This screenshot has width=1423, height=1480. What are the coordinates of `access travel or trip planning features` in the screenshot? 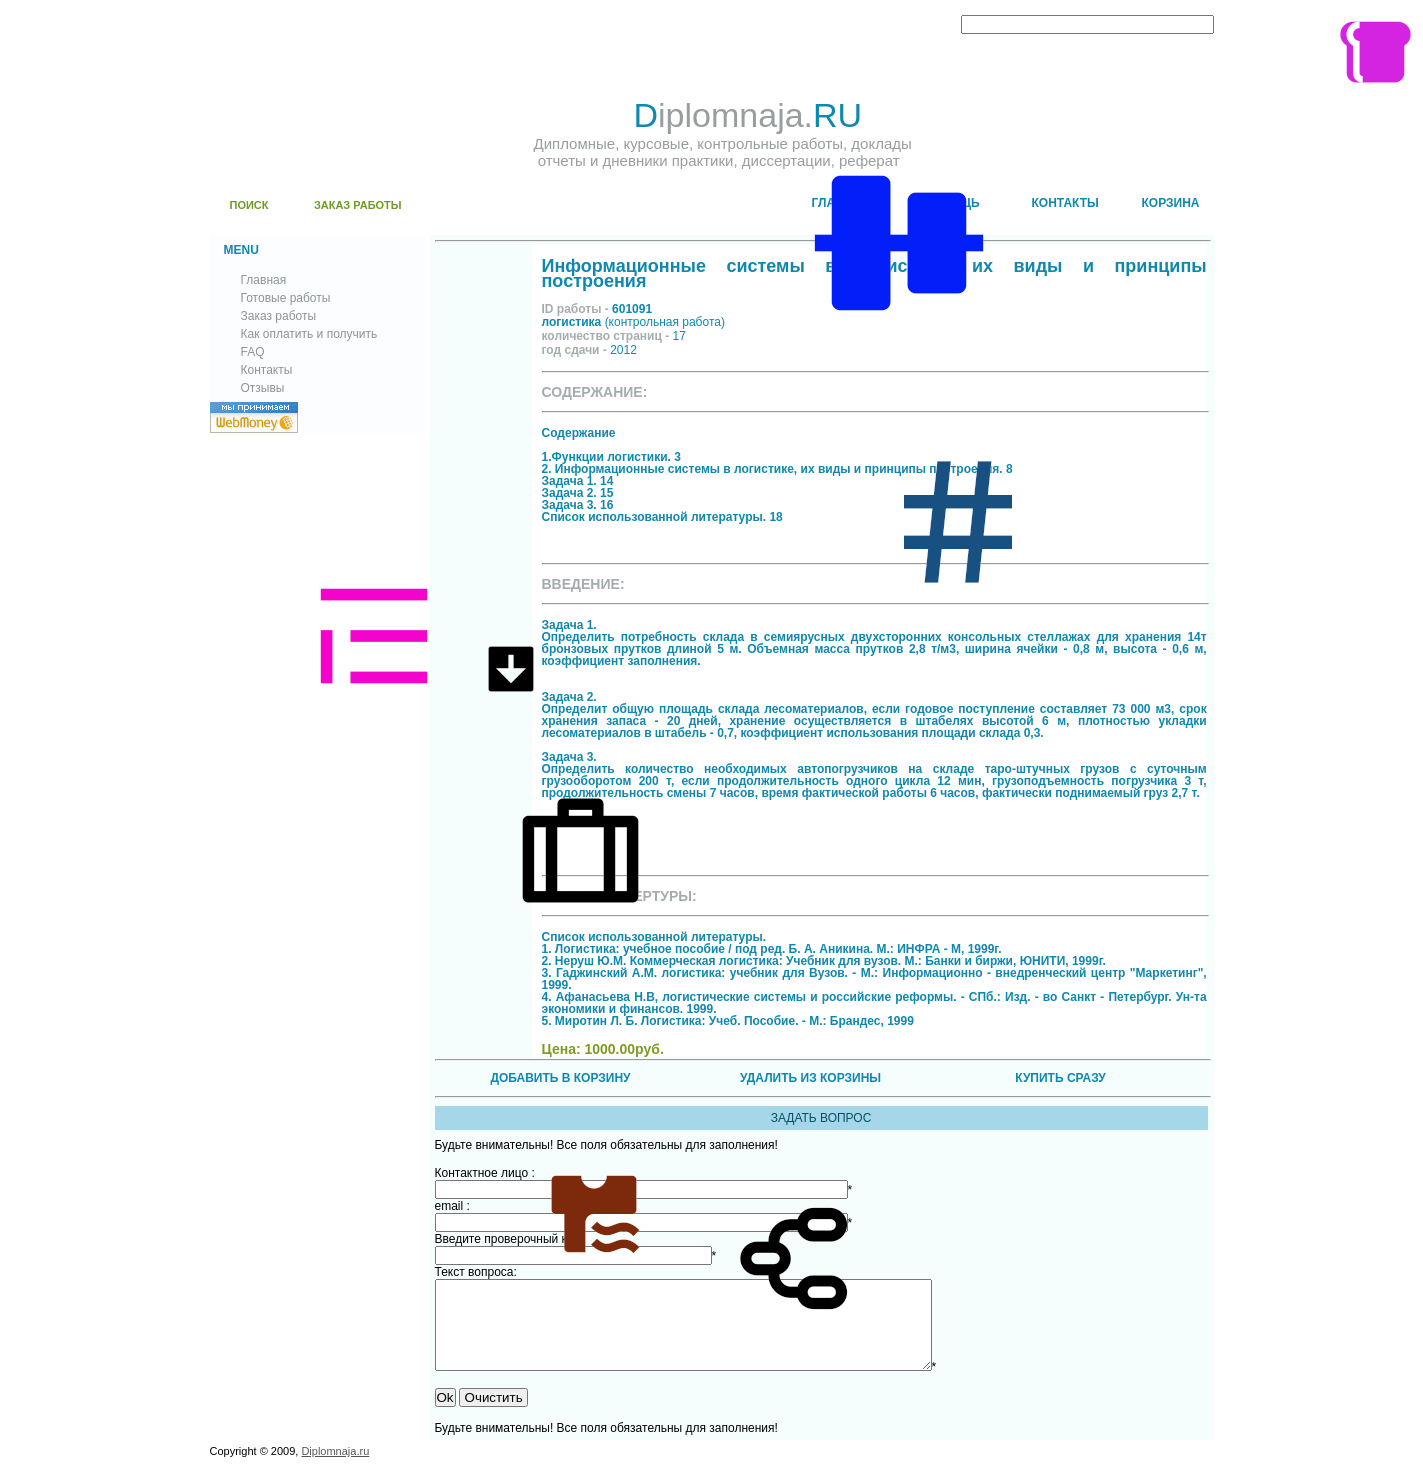 It's located at (580, 850).